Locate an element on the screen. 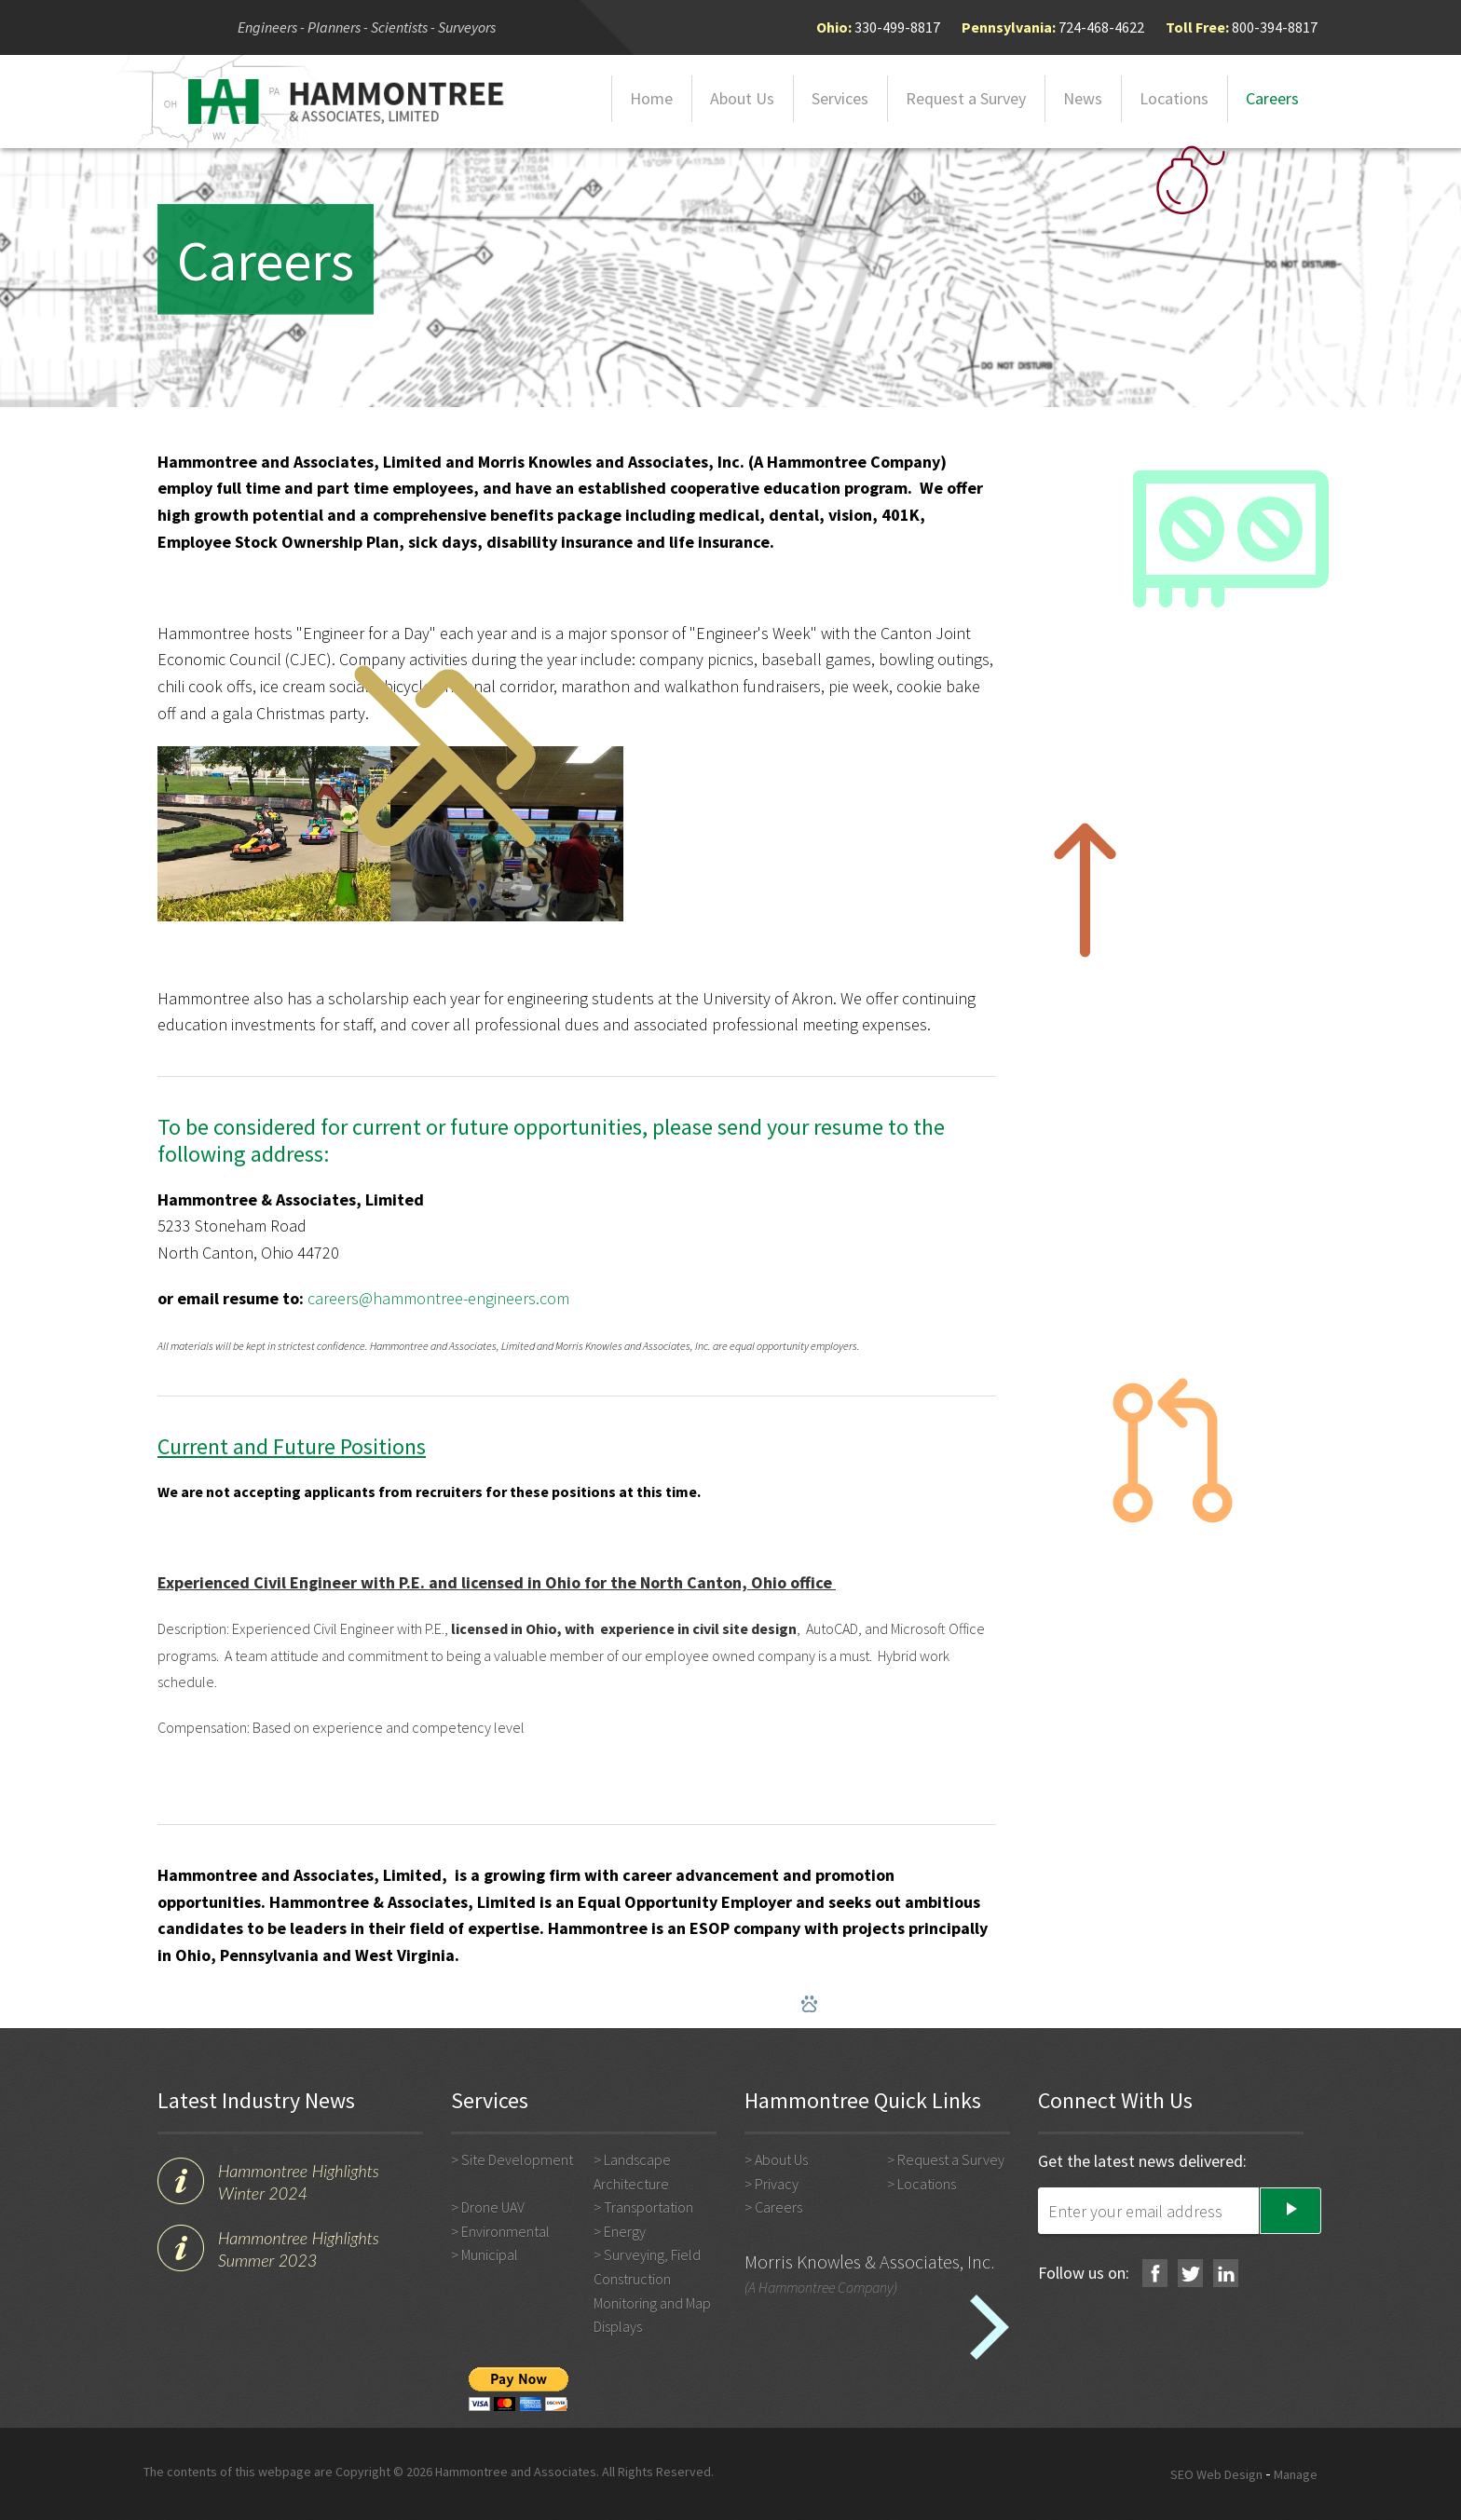 The height and width of the screenshot is (2520, 1461). view graphics card or GPU information is located at coordinates (1231, 536).